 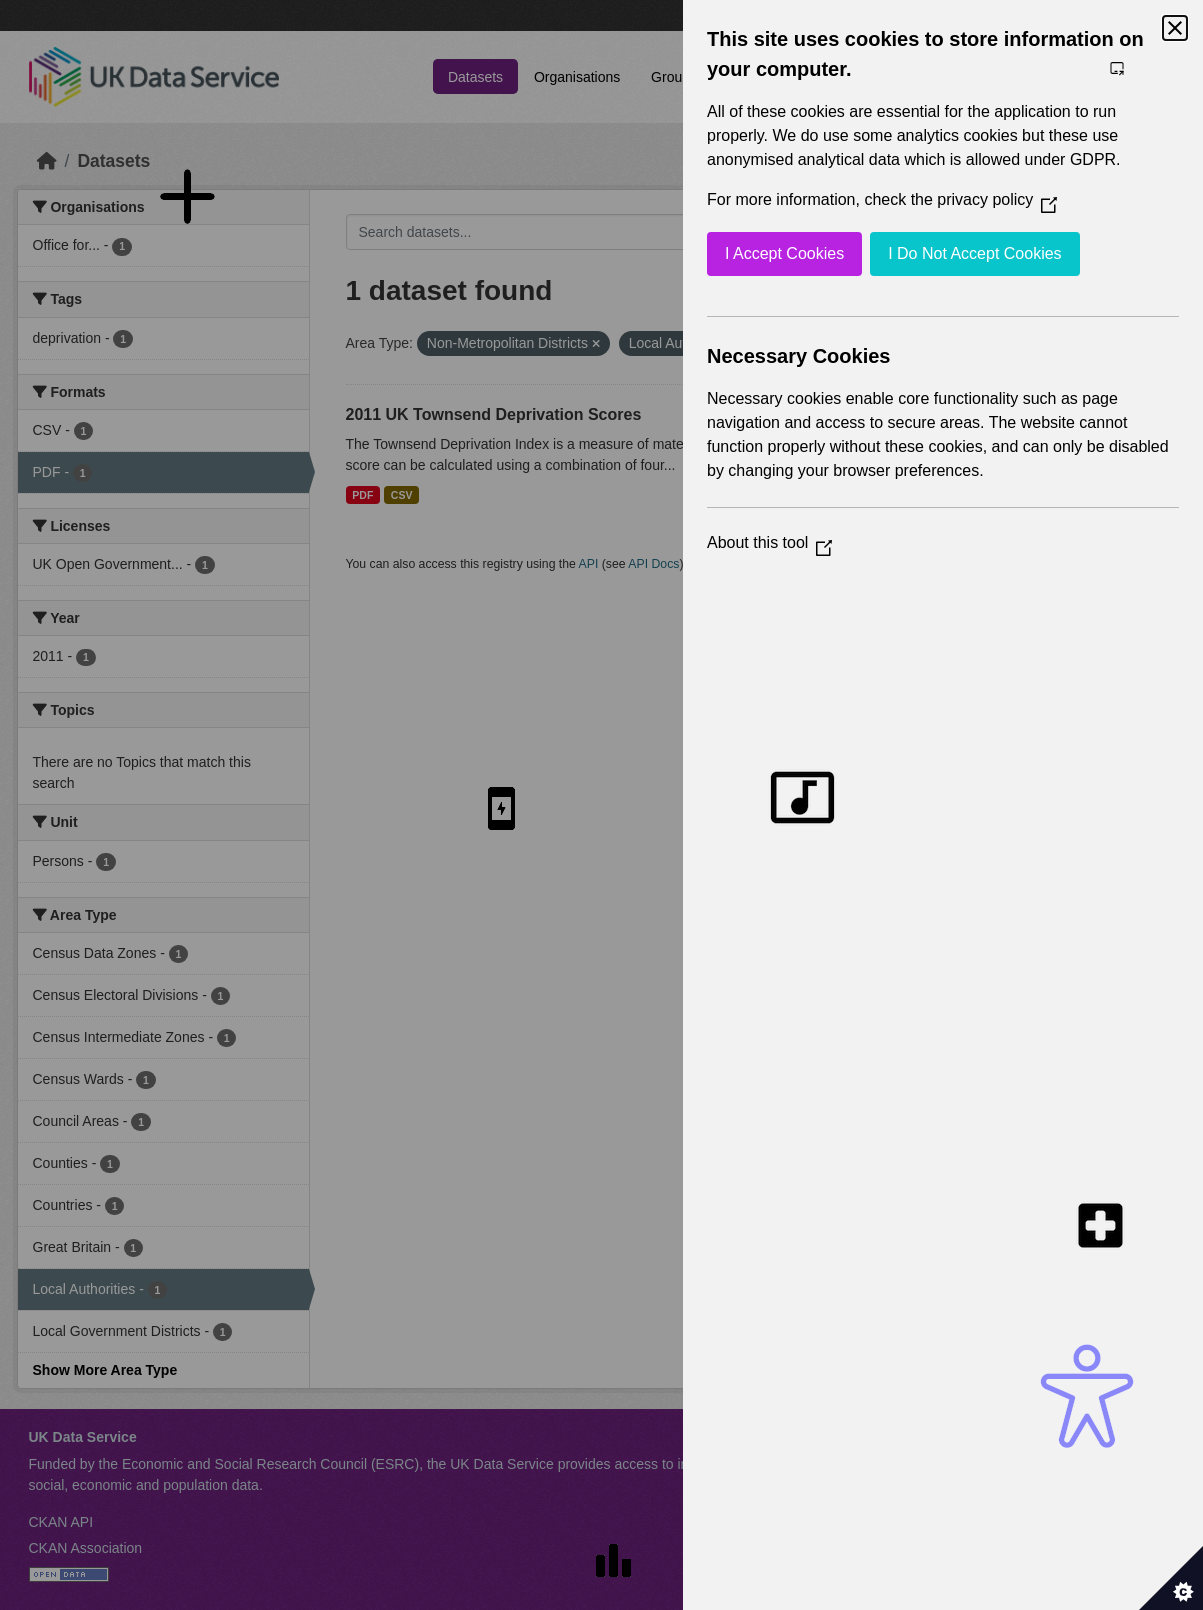 I want to click on add a new item, so click(x=187, y=196).